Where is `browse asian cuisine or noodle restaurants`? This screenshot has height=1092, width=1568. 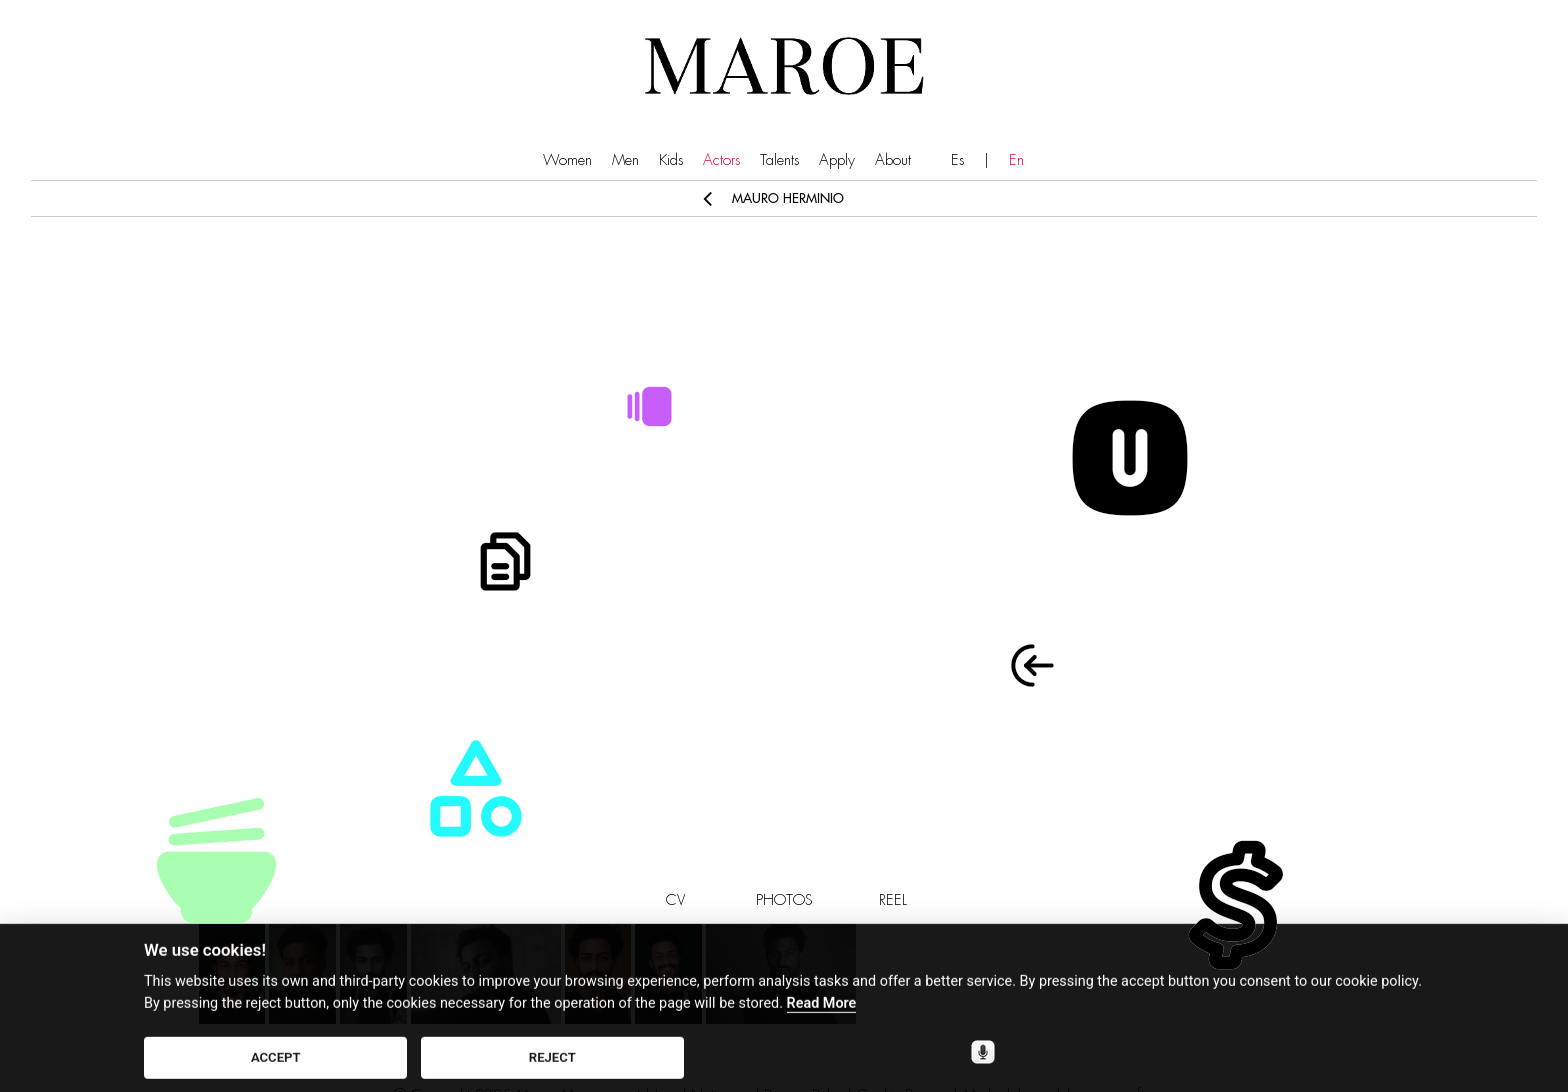
browse asian cuisine or noodle restaurants is located at coordinates (216, 863).